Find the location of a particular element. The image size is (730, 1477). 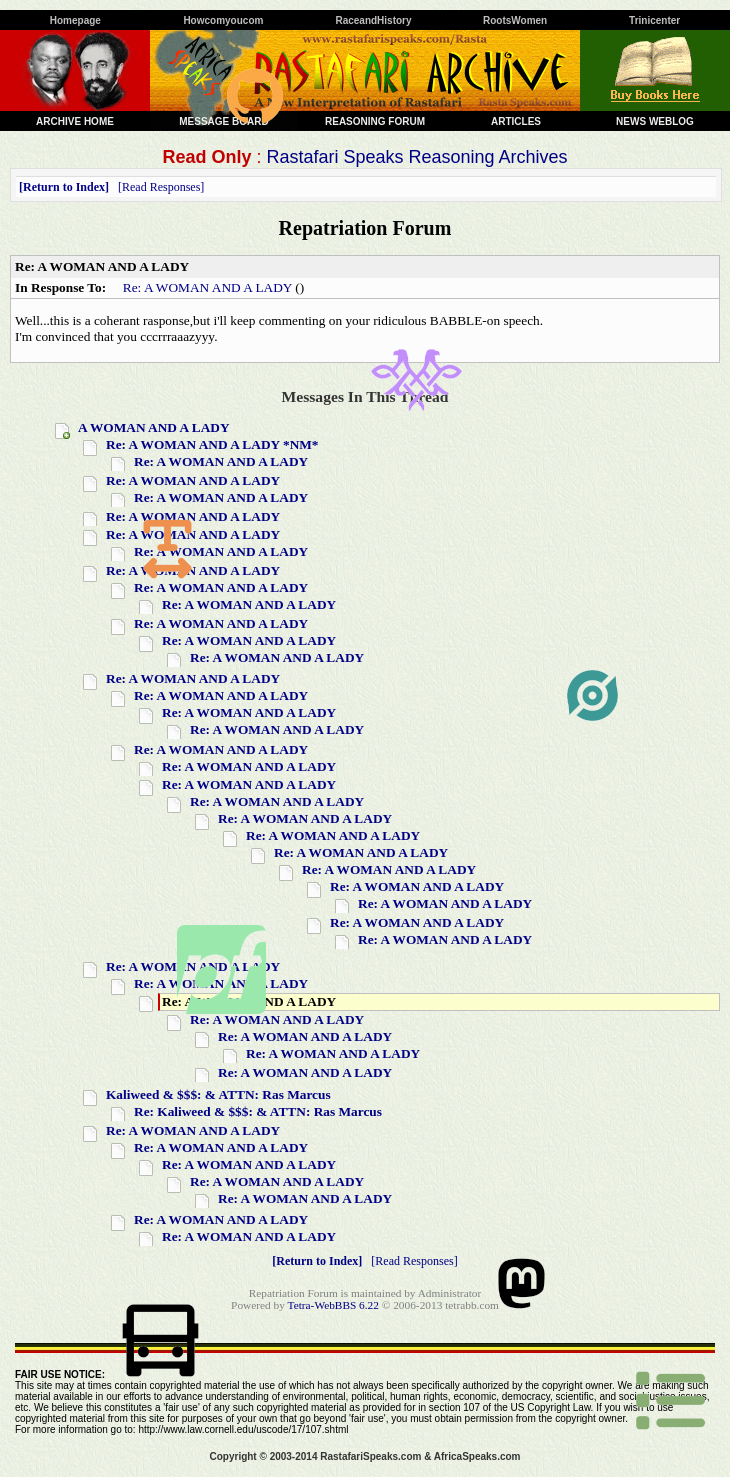

view items in list format is located at coordinates (669, 1400).